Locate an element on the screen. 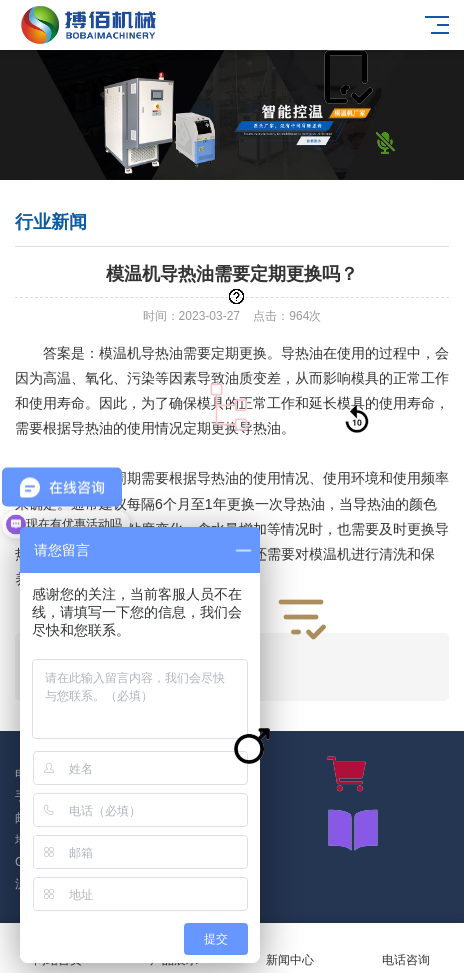 This screenshot has height=973, width=464. view your shopping cart is located at coordinates (347, 774).